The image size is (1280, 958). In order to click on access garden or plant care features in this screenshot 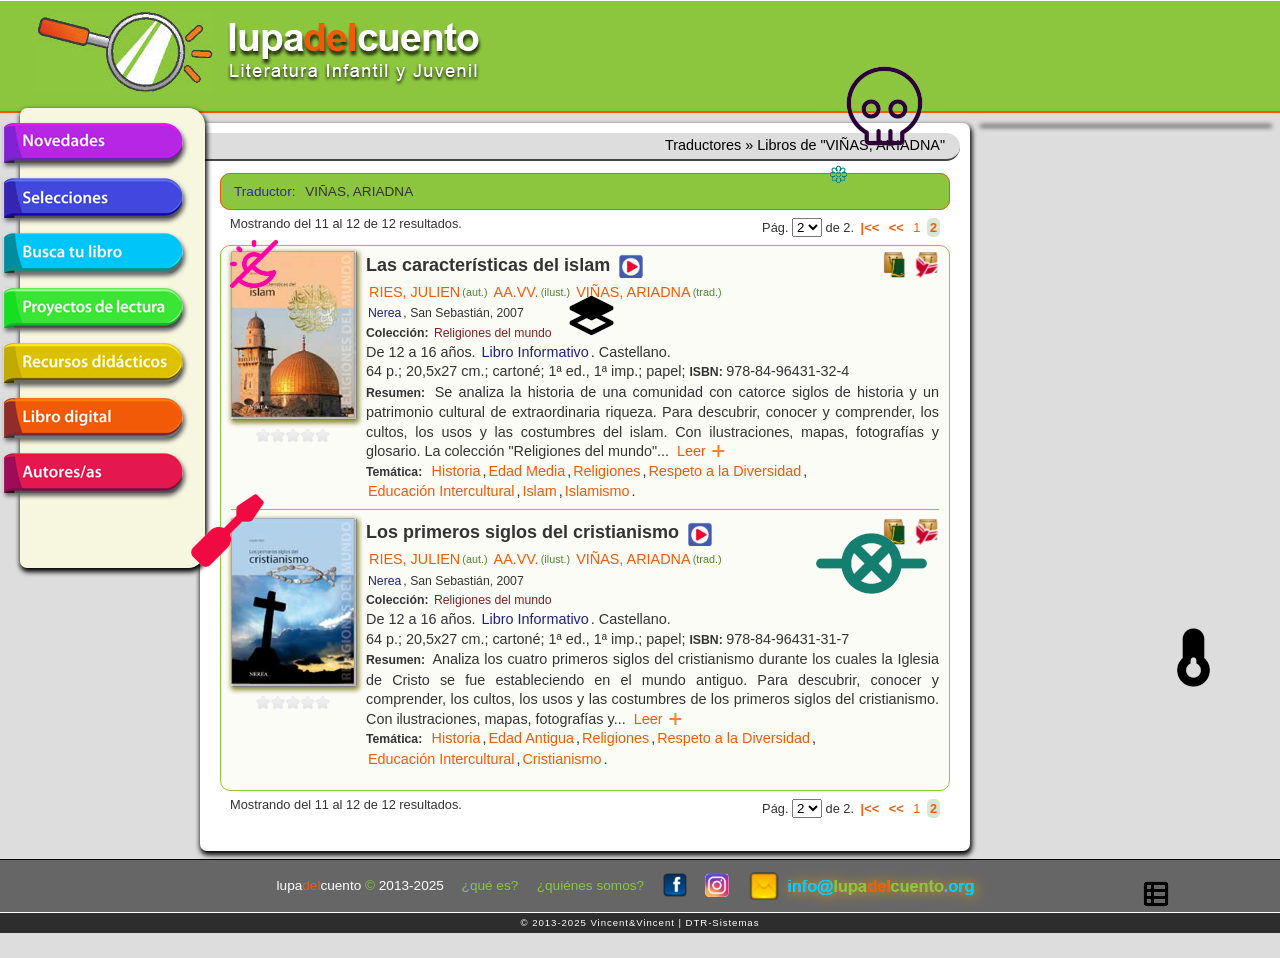, I will do `click(838, 174)`.